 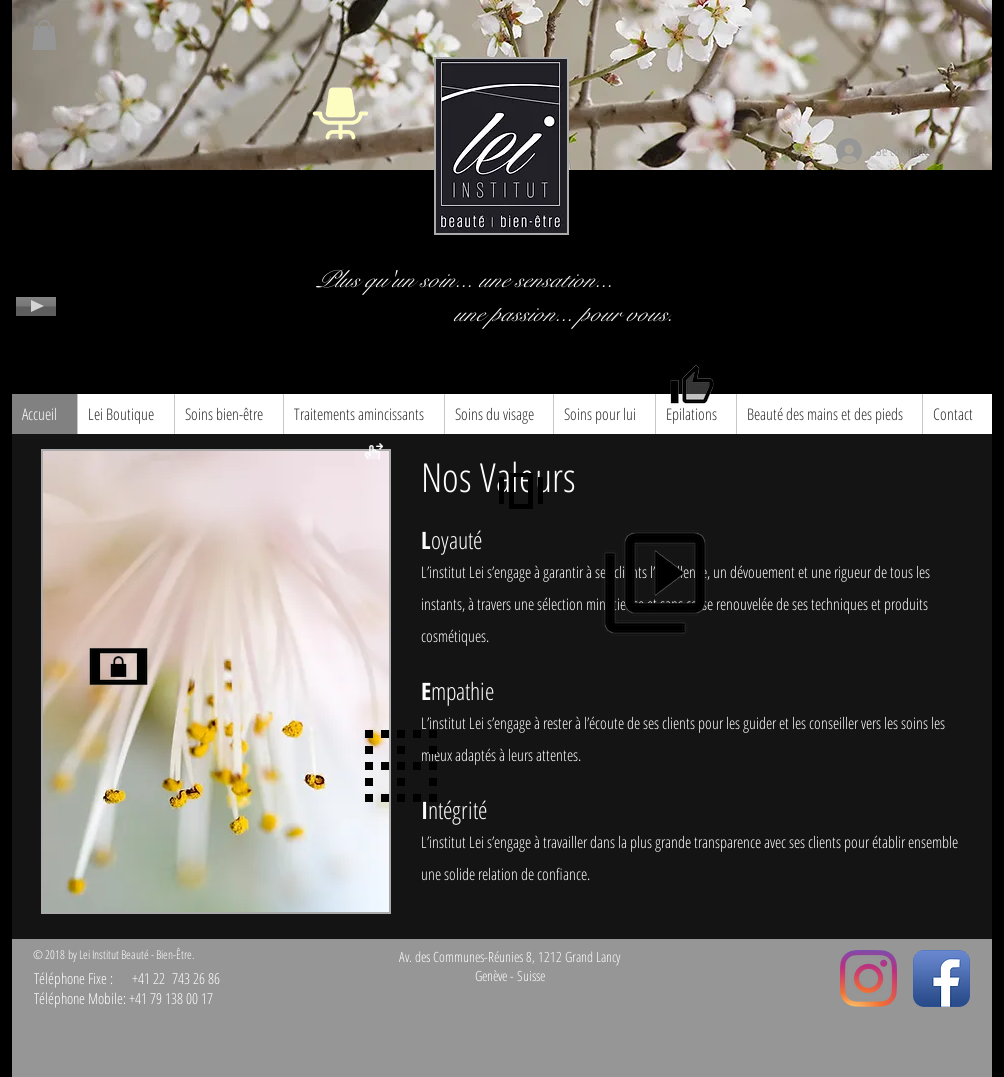 What do you see at coordinates (401, 766) in the screenshot?
I see `remove all borders from a cell or table` at bounding box center [401, 766].